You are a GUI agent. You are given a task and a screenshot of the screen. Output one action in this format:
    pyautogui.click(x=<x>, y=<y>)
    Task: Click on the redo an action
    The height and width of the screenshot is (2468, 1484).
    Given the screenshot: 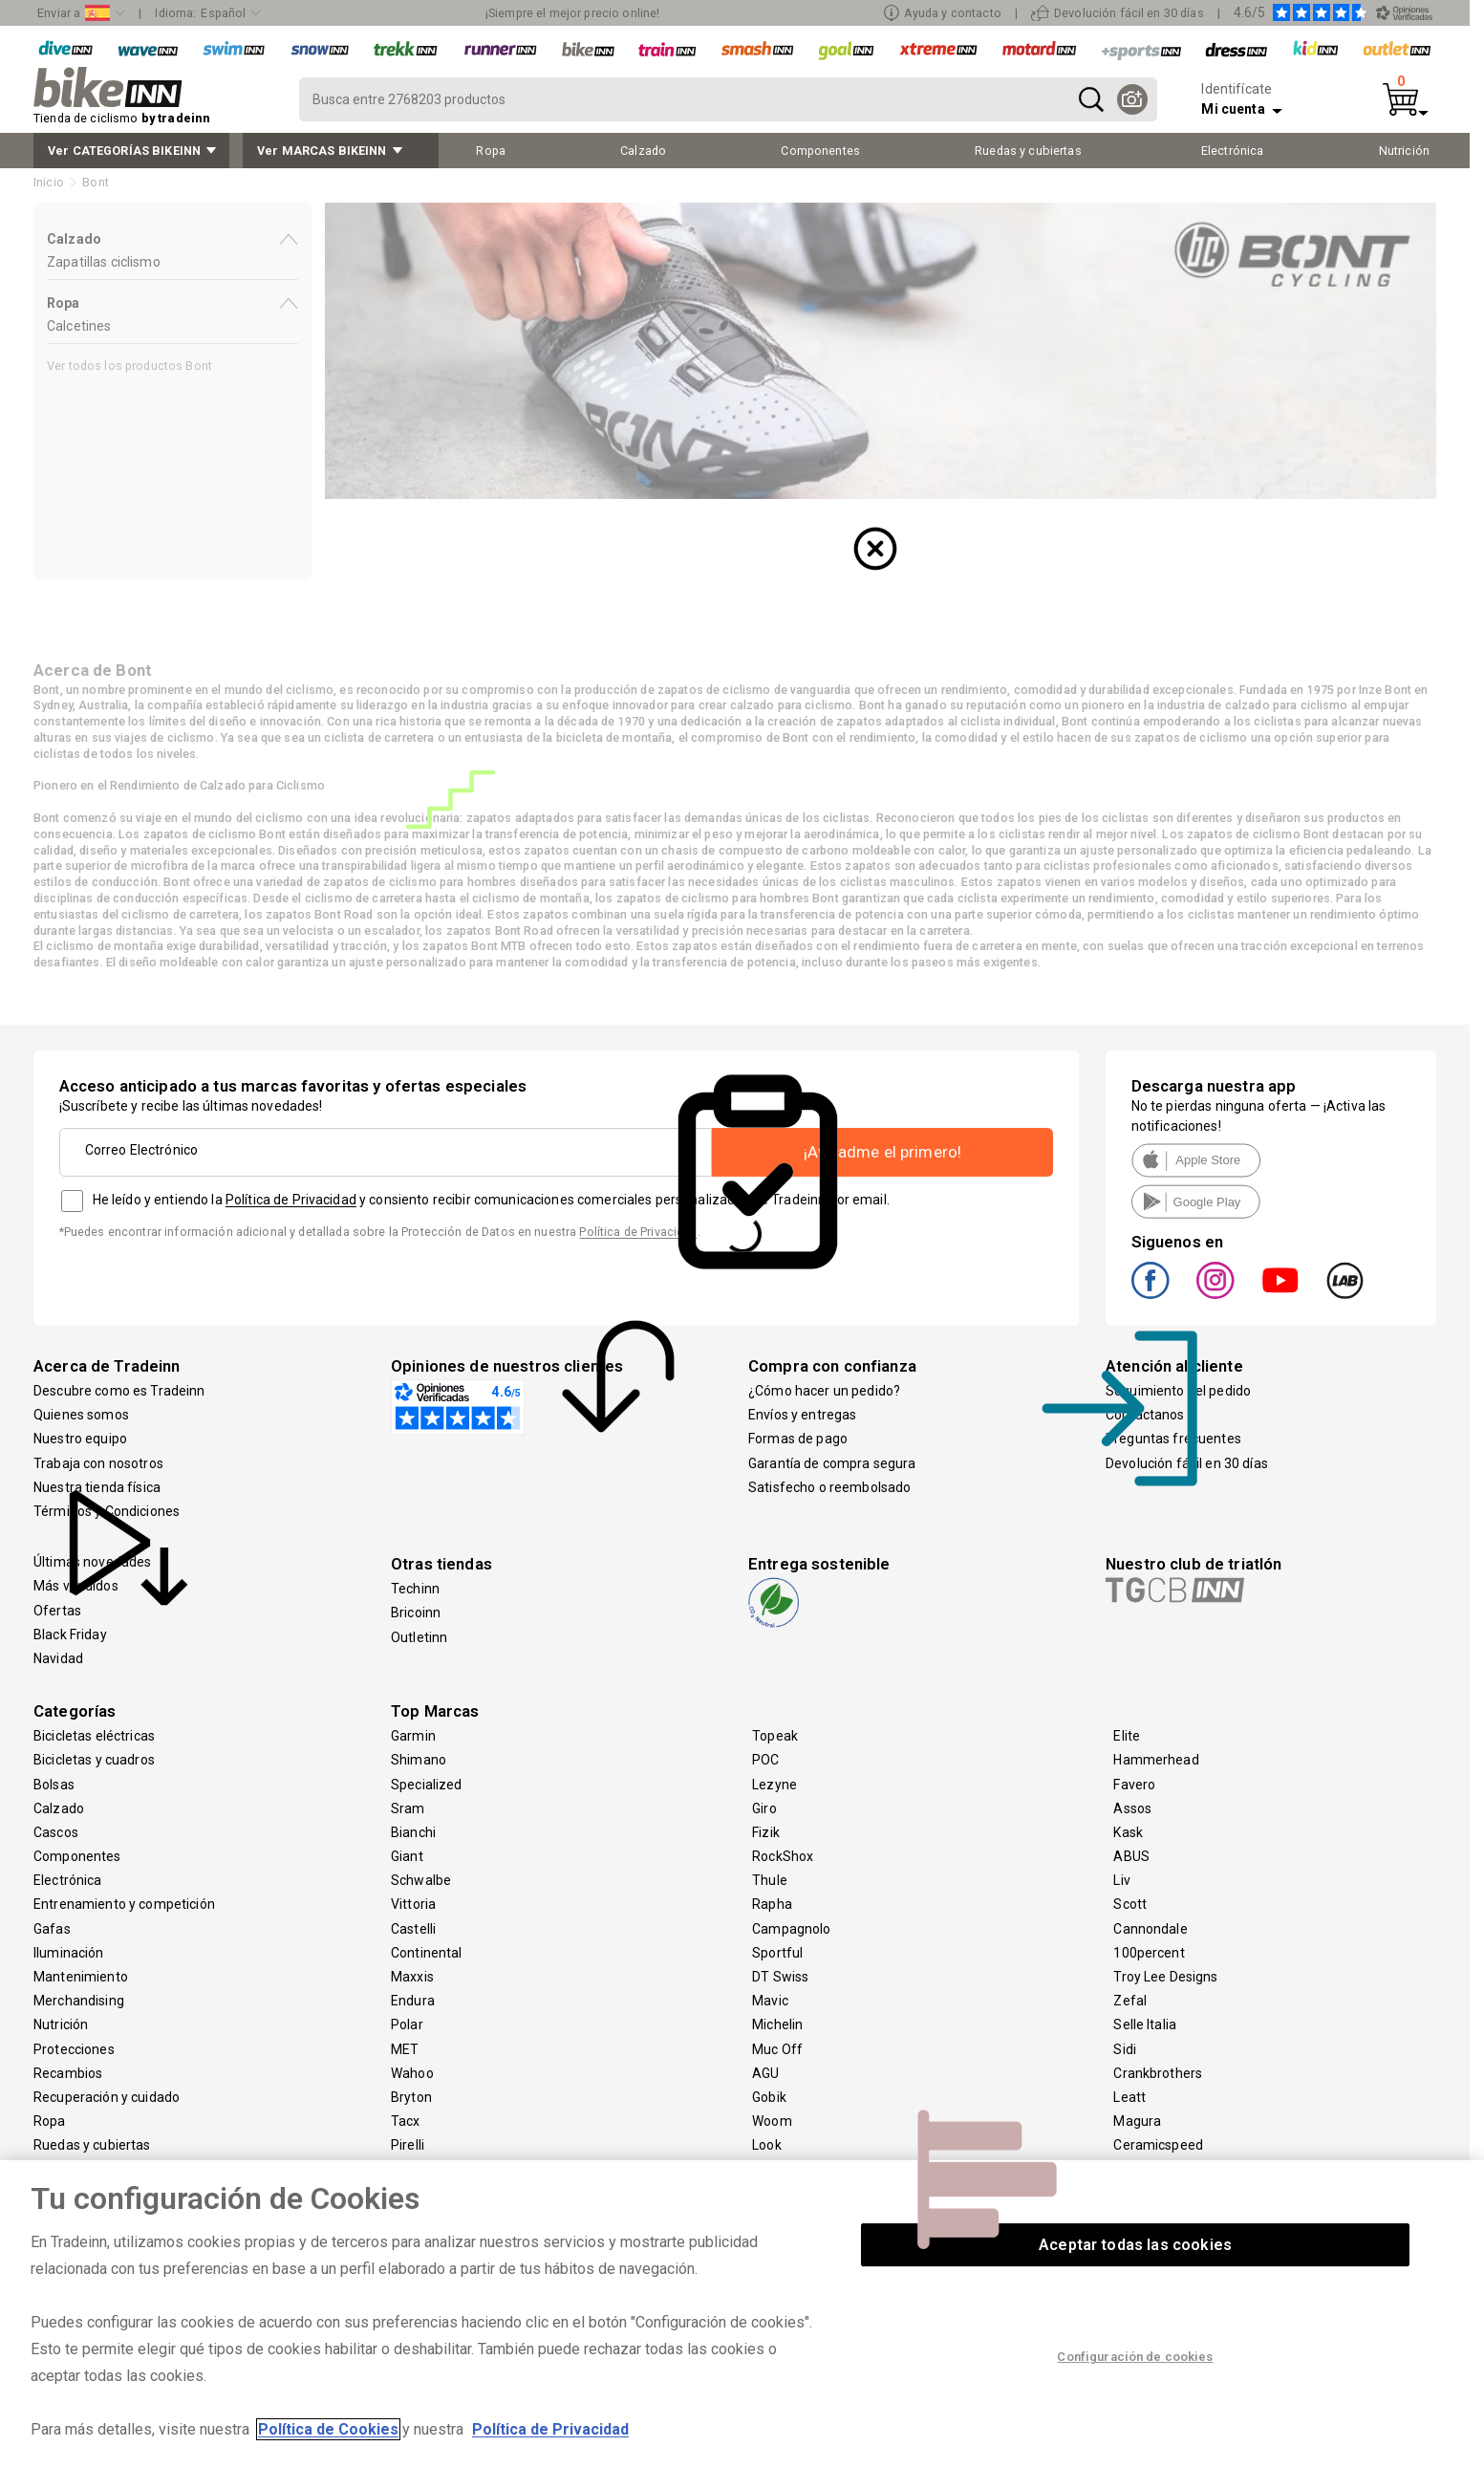 What is the action you would take?
    pyautogui.click(x=618, y=1376)
    